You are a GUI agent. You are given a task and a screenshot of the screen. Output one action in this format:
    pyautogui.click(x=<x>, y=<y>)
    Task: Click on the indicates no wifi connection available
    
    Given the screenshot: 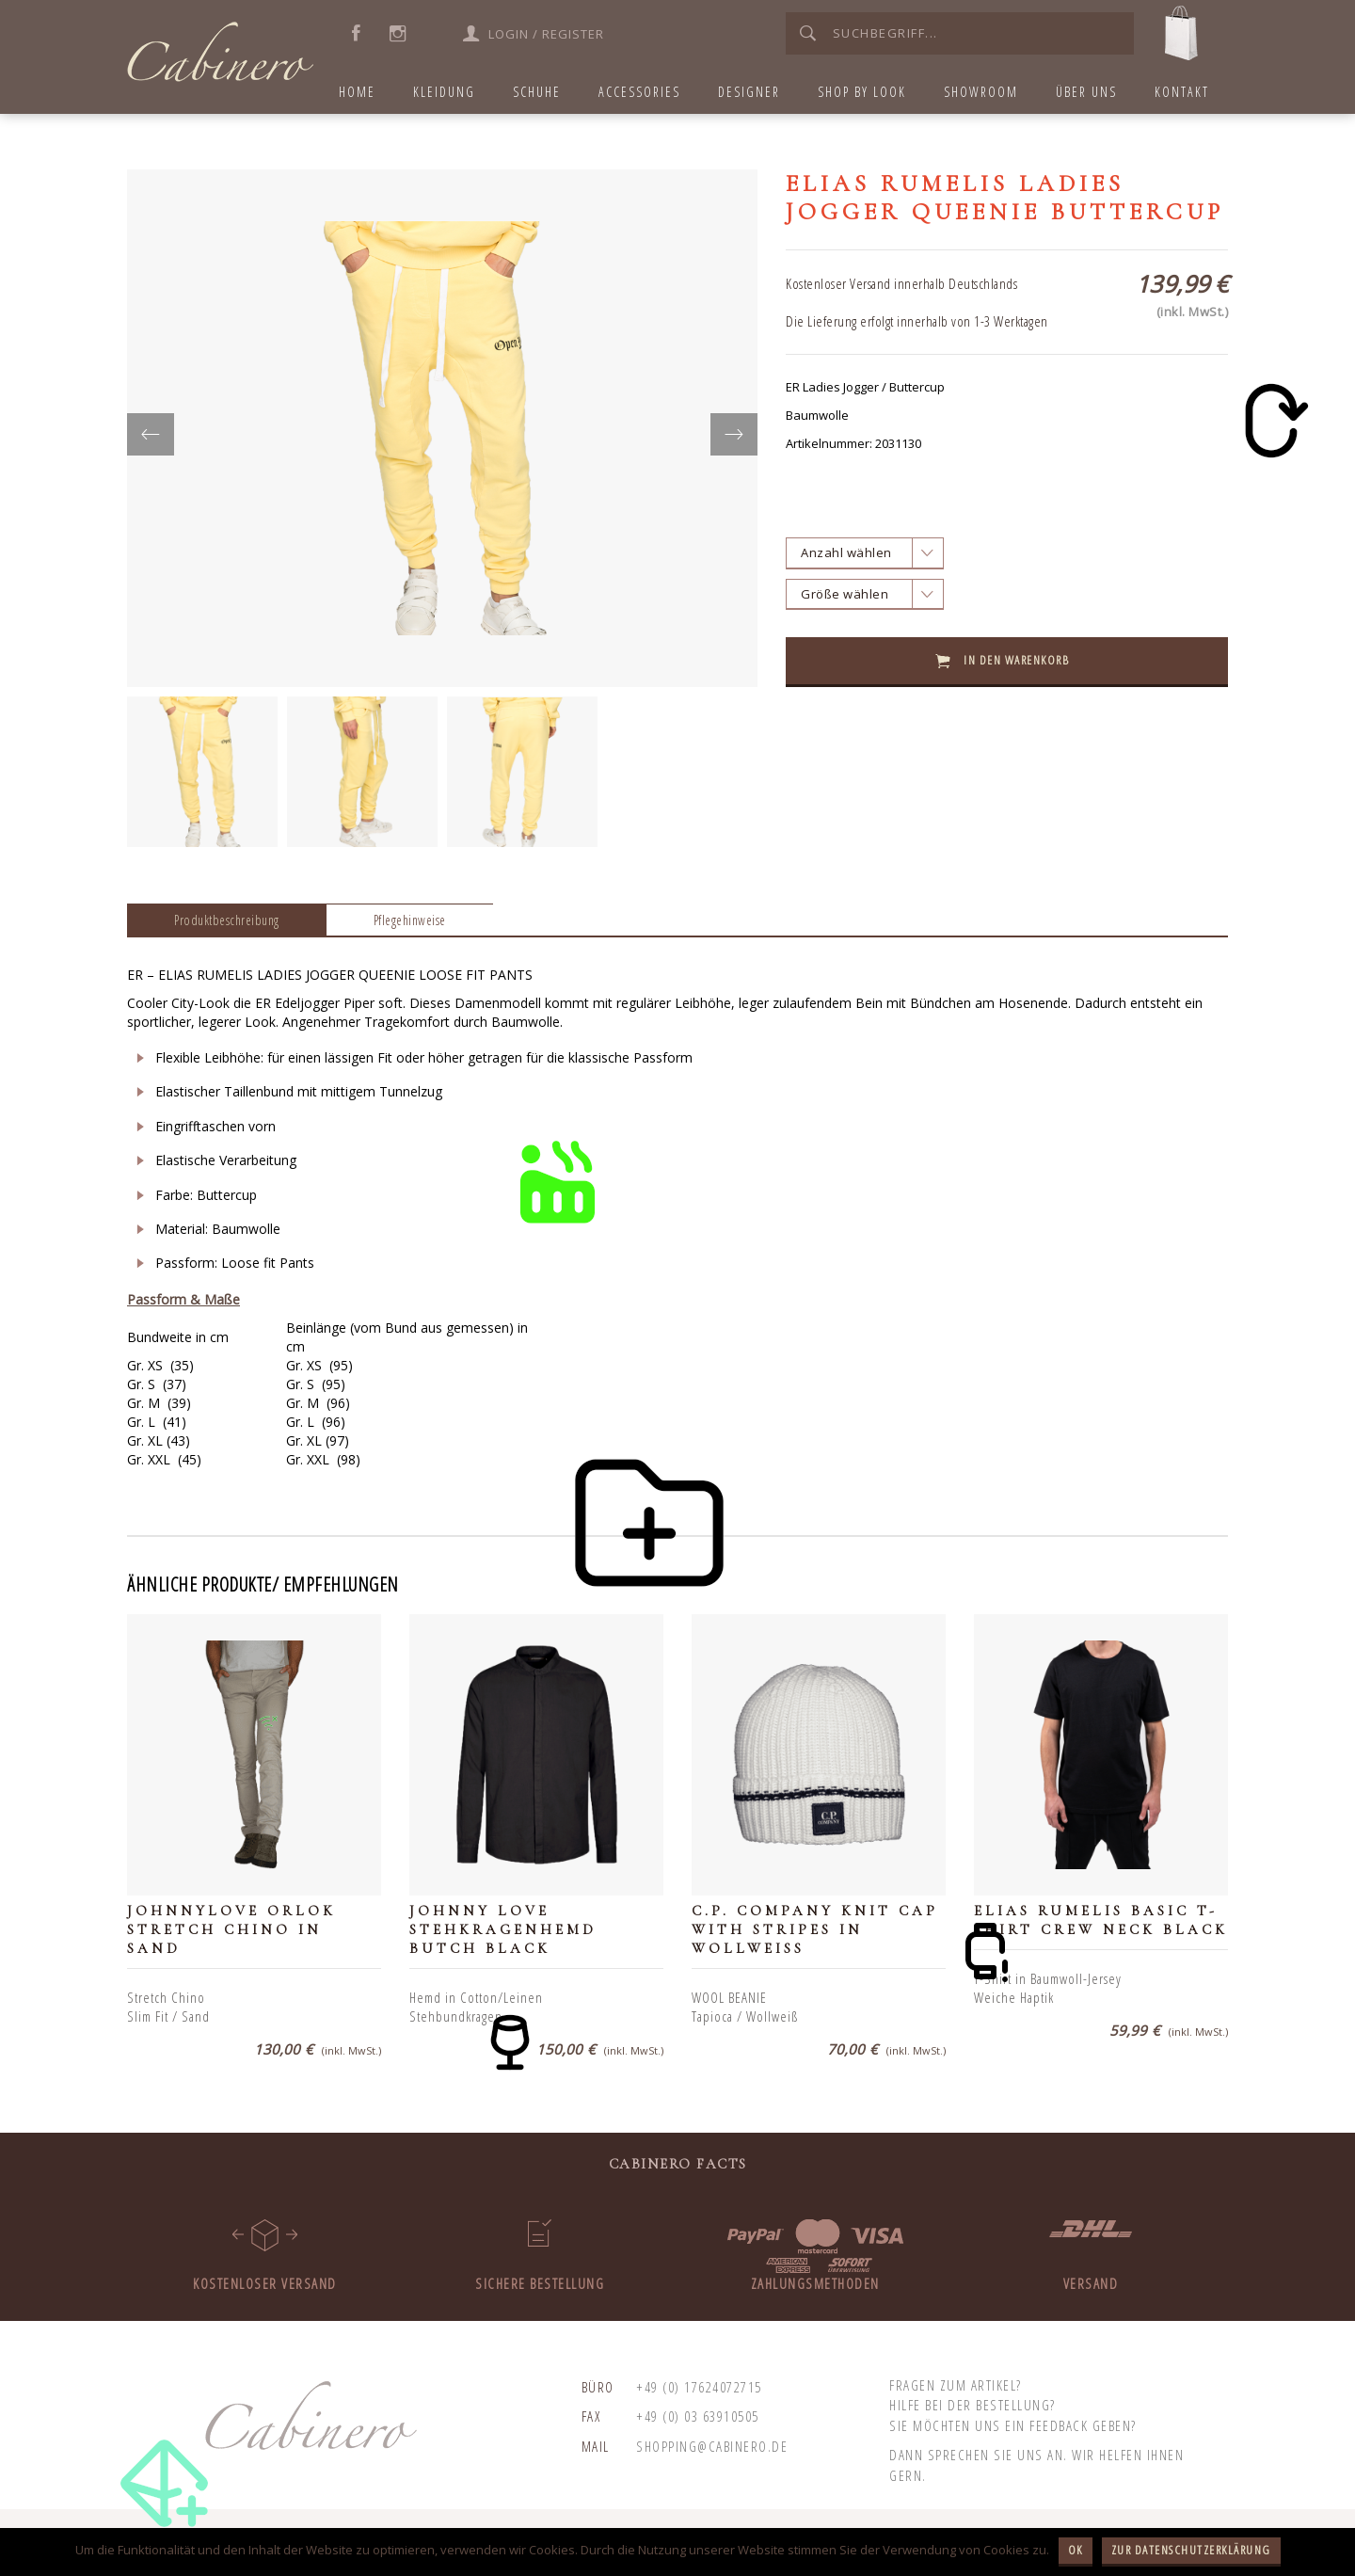 What is the action you would take?
    pyautogui.click(x=268, y=1722)
    